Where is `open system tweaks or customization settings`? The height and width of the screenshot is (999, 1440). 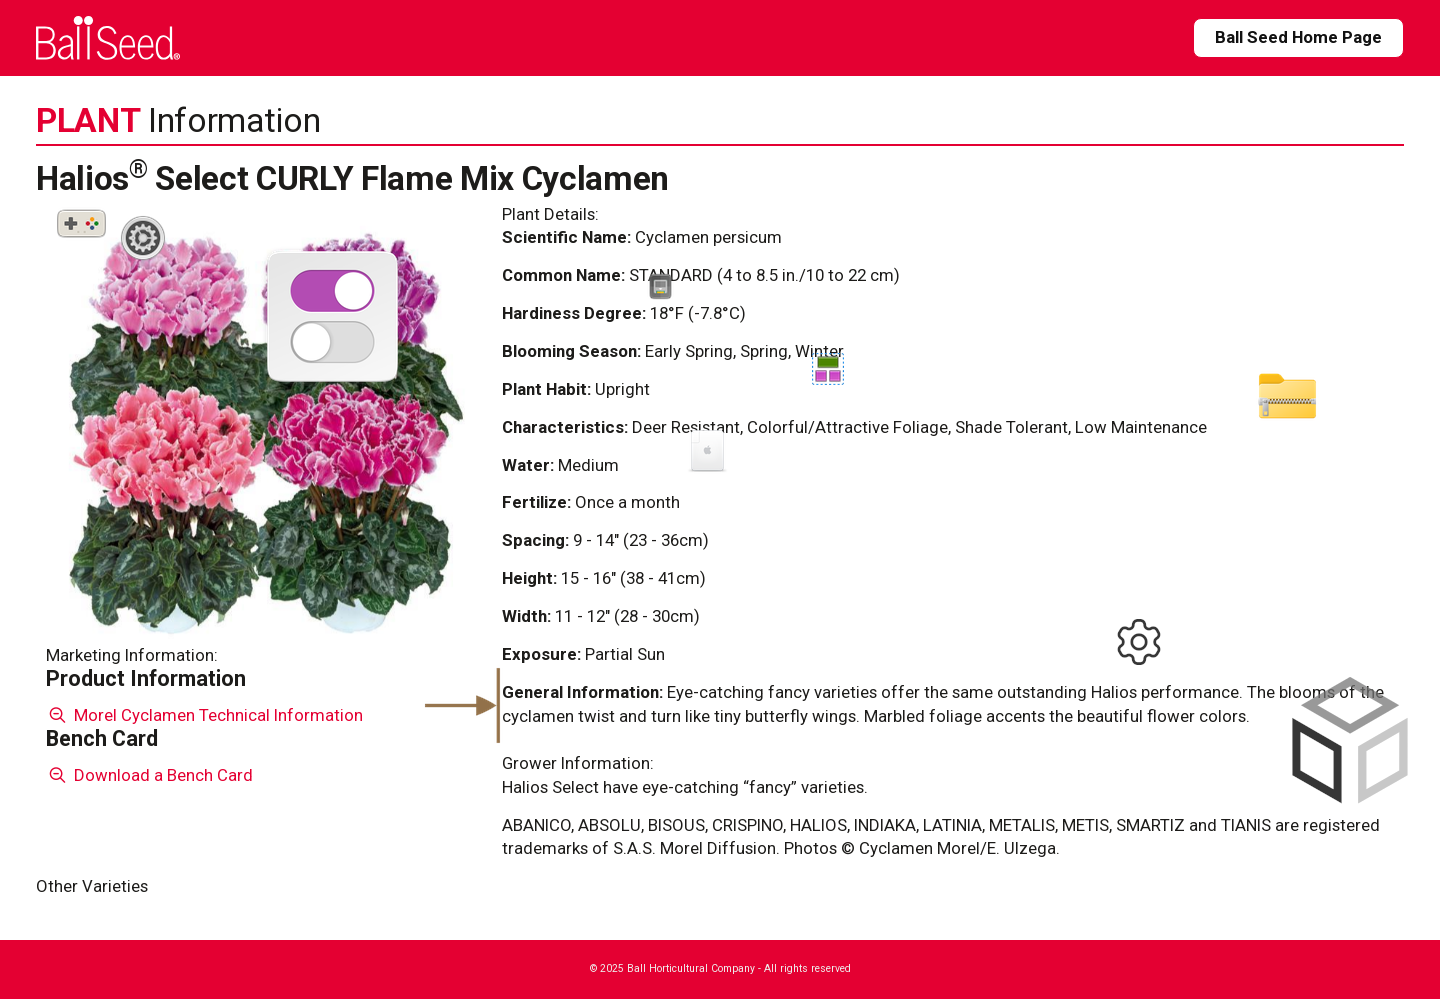
open system tweaks or customization settings is located at coordinates (332, 316).